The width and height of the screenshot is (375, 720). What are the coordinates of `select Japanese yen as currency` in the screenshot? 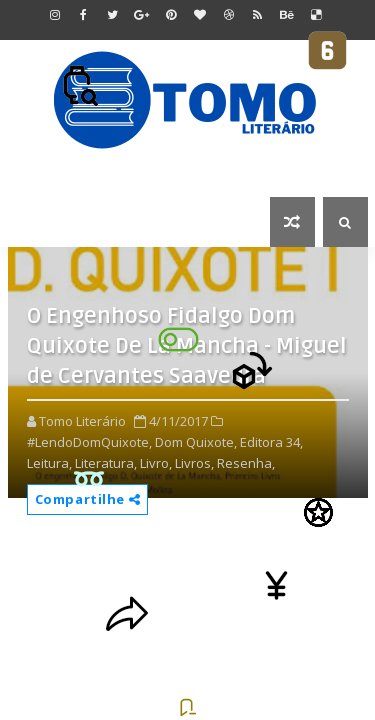 It's located at (276, 585).